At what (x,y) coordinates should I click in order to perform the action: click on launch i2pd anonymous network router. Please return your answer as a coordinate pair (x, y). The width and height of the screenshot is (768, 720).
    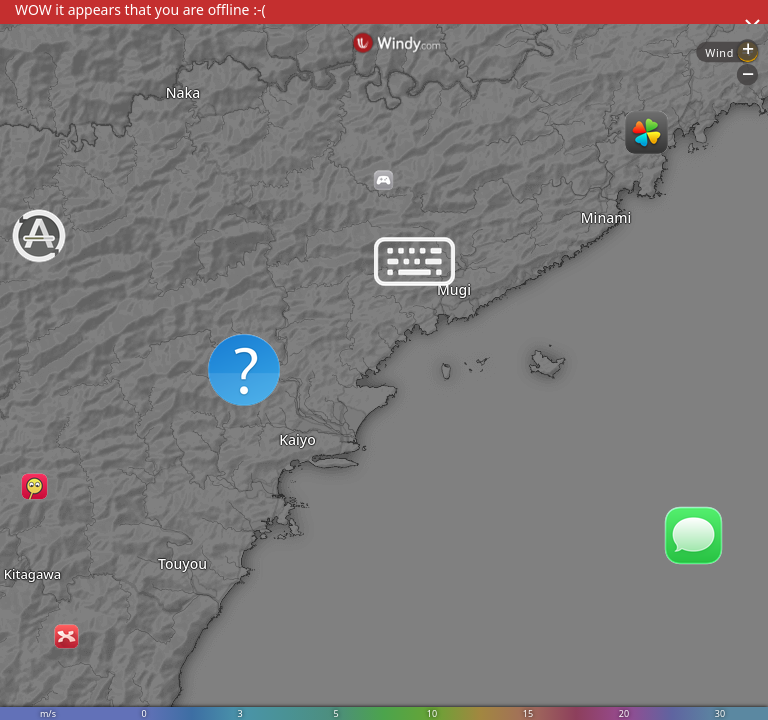
    Looking at the image, I should click on (34, 486).